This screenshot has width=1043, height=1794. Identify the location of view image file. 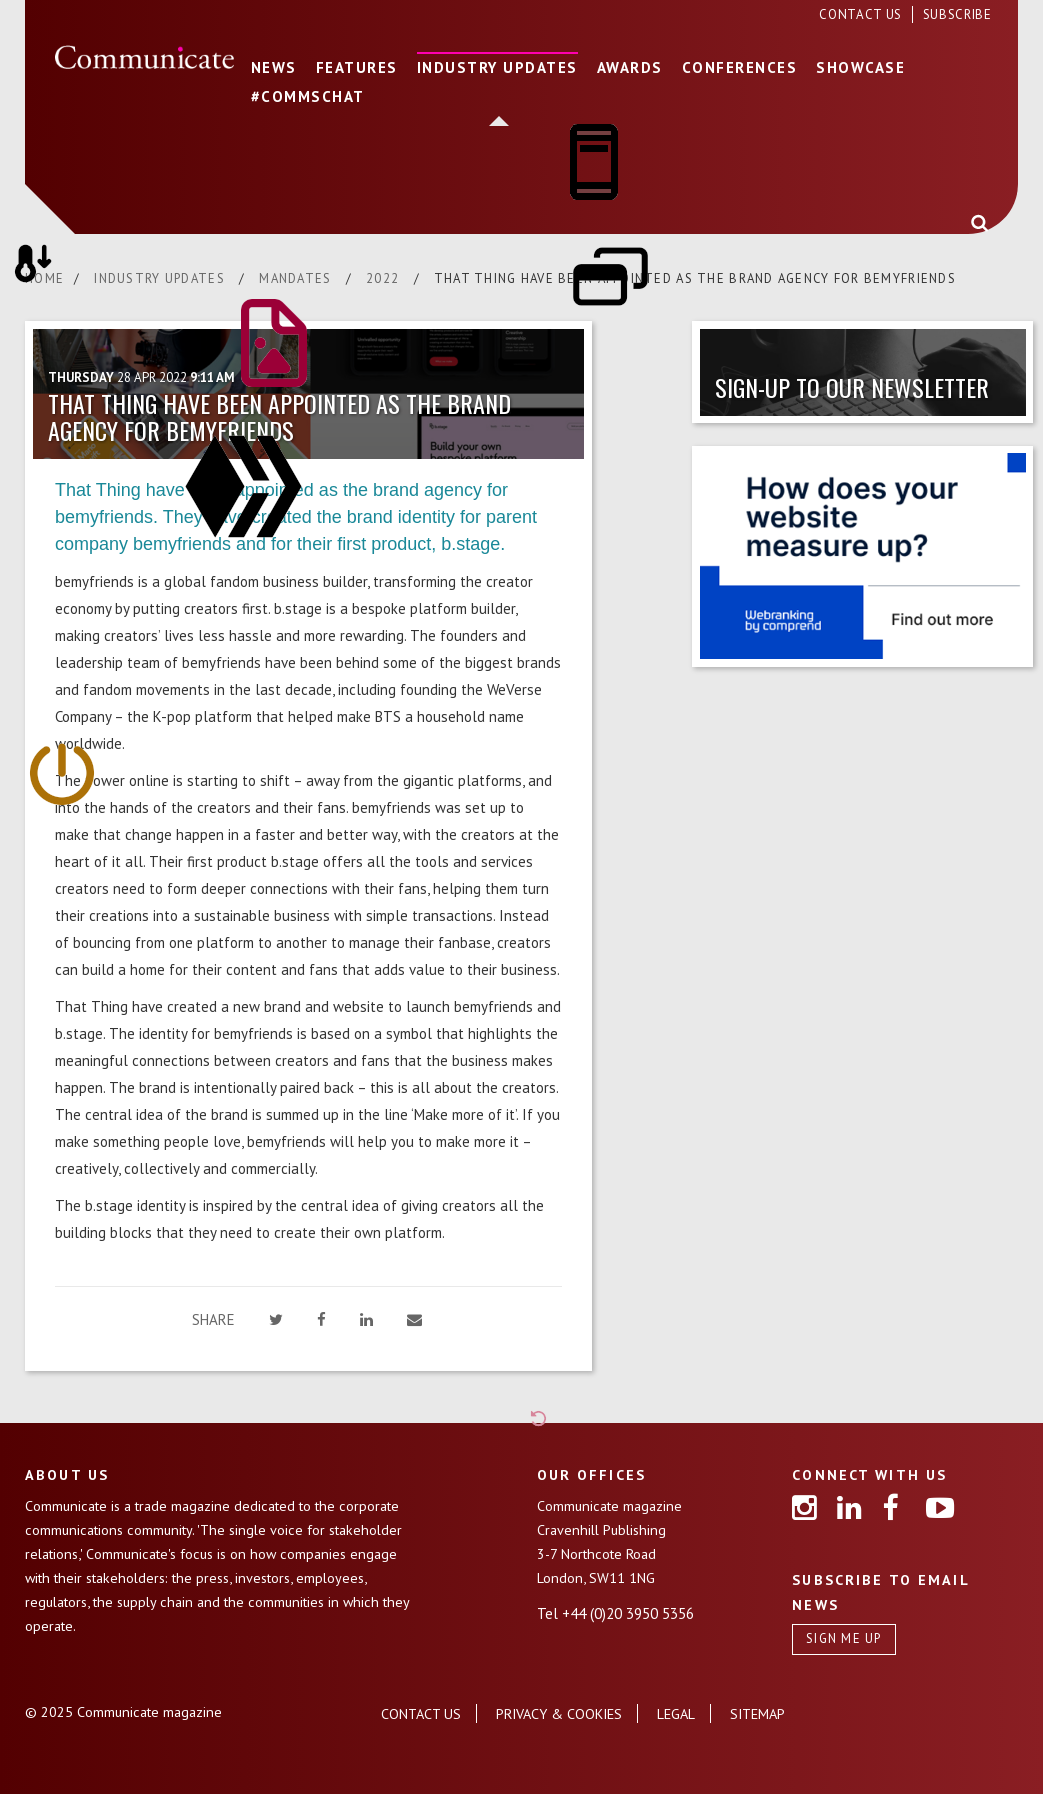
(274, 343).